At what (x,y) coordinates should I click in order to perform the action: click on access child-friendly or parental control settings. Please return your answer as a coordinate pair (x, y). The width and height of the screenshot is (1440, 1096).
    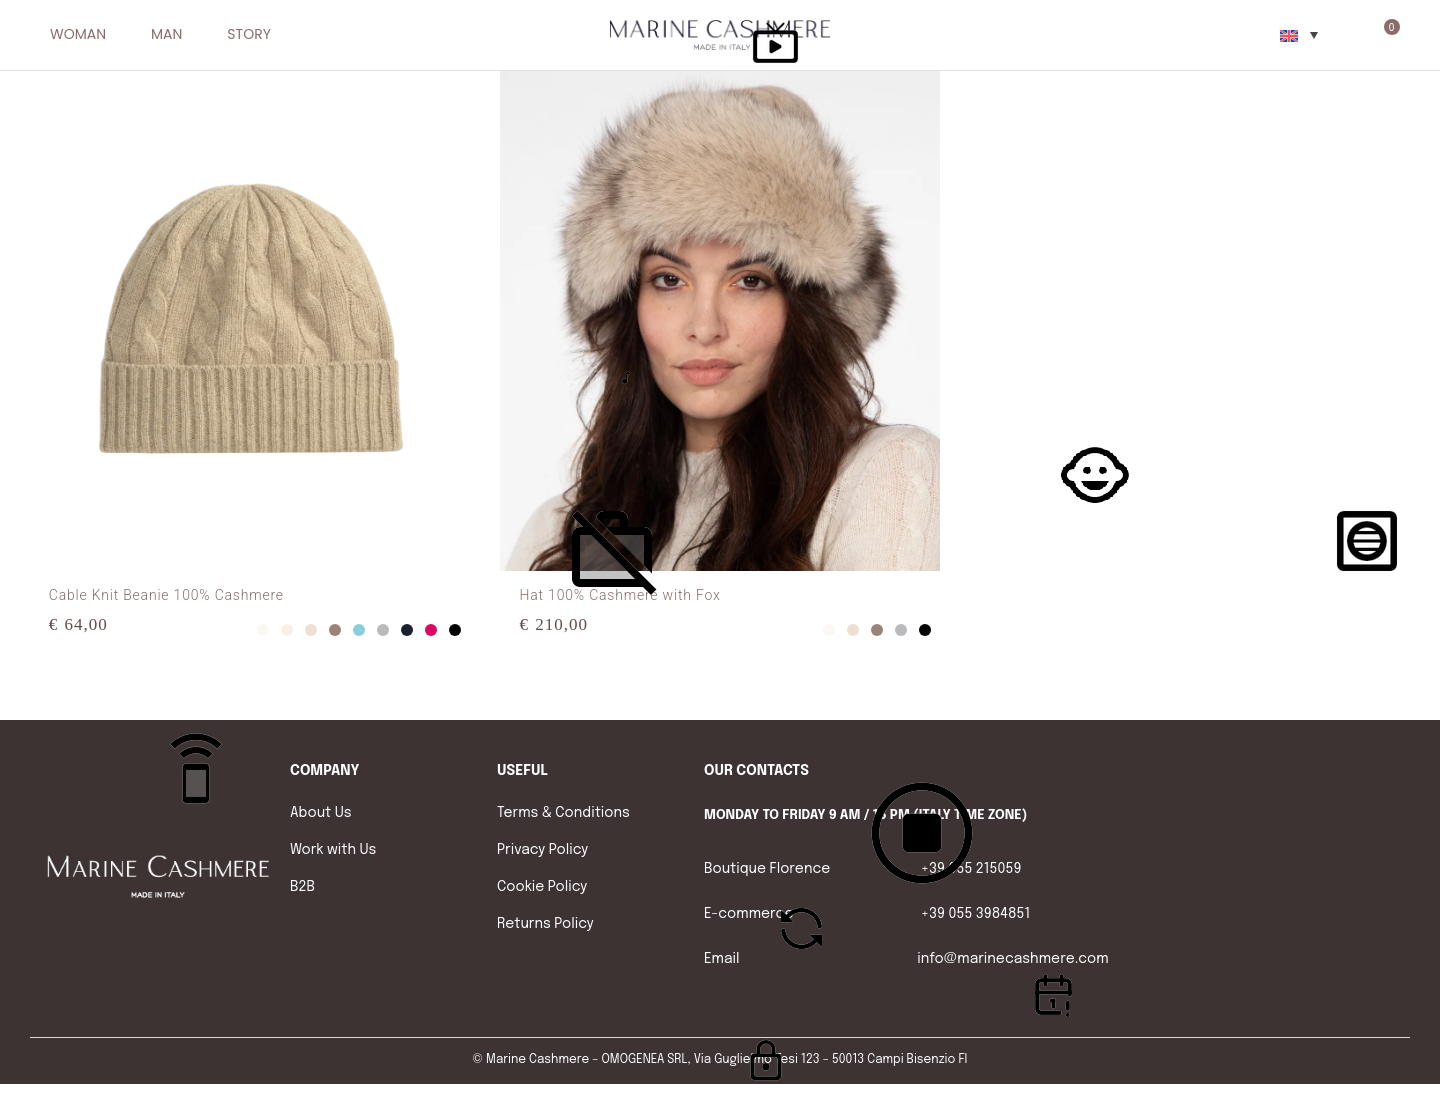
    Looking at the image, I should click on (1095, 475).